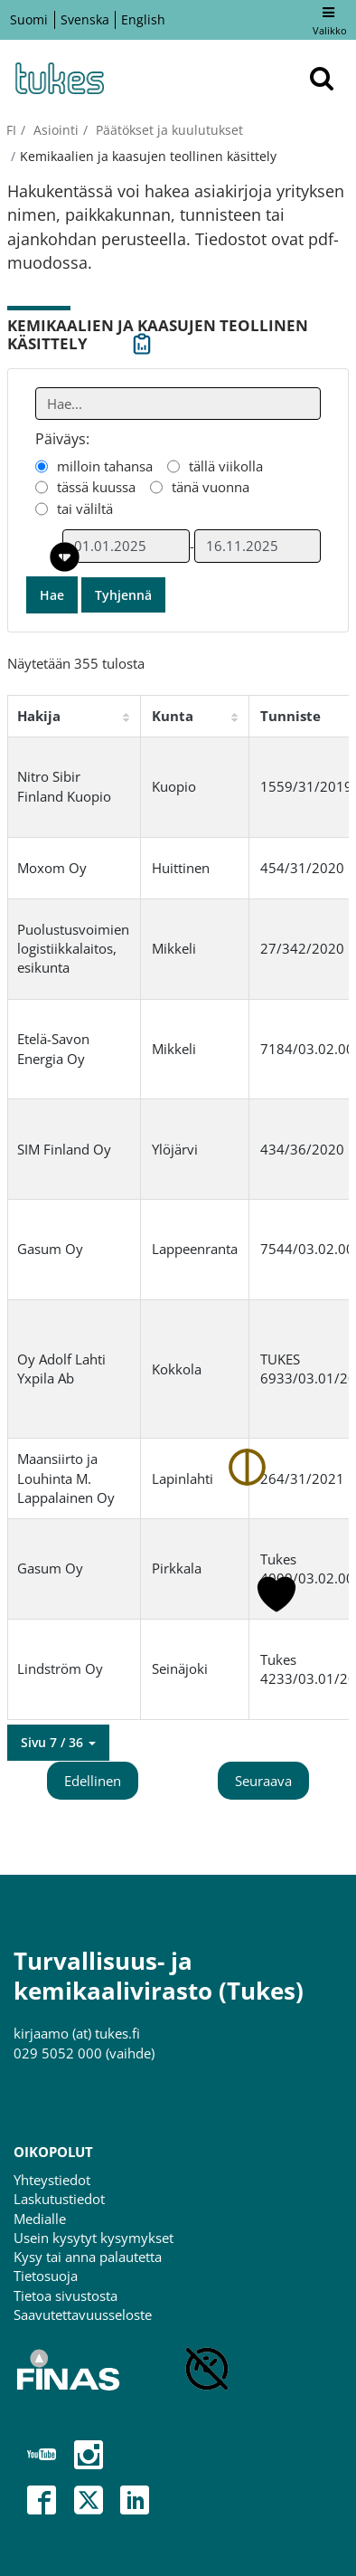 This screenshot has height=2576, width=356. What do you see at coordinates (207, 2369) in the screenshot?
I see `performance monitoring disabled` at bounding box center [207, 2369].